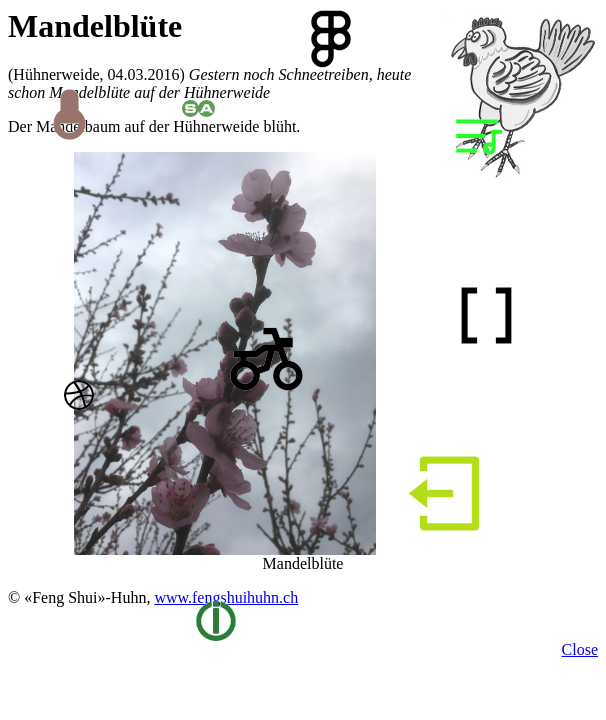 This screenshot has height=720, width=606. What do you see at coordinates (486, 315) in the screenshot?
I see `access code editor or development tools` at bounding box center [486, 315].